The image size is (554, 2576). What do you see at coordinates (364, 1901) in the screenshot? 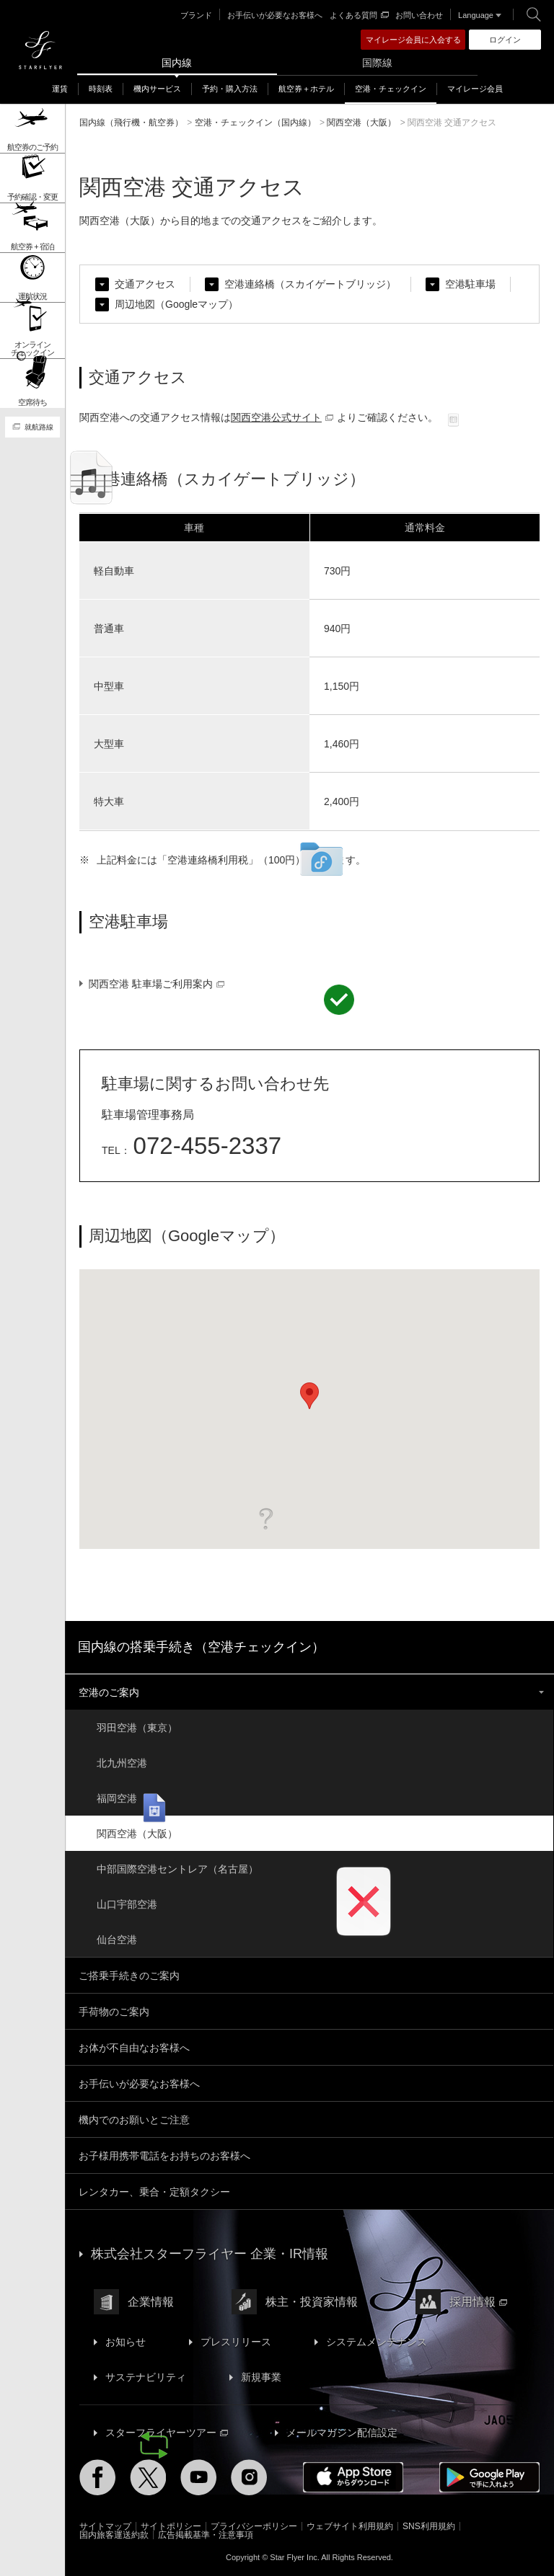
I see `indicates a broken or invalid symbolic link` at bounding box center [364, 1901].